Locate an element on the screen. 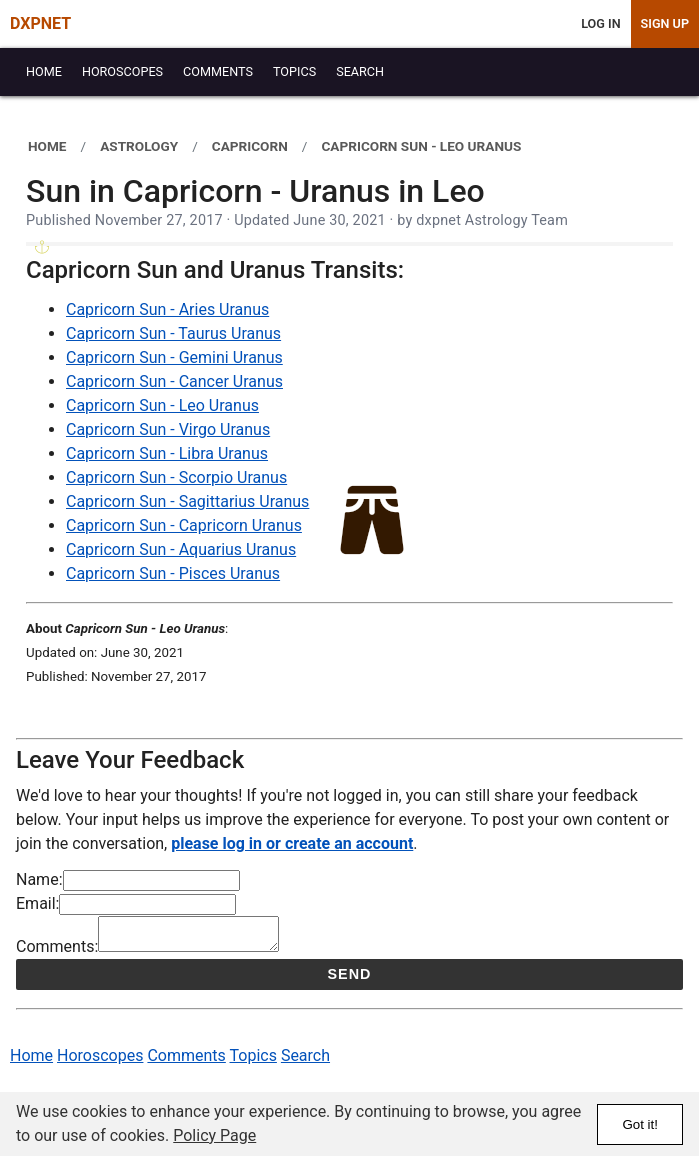 This screenshot has width=699, height=1156. anchor point or fixed position marker is located at coordinates (42, 247).